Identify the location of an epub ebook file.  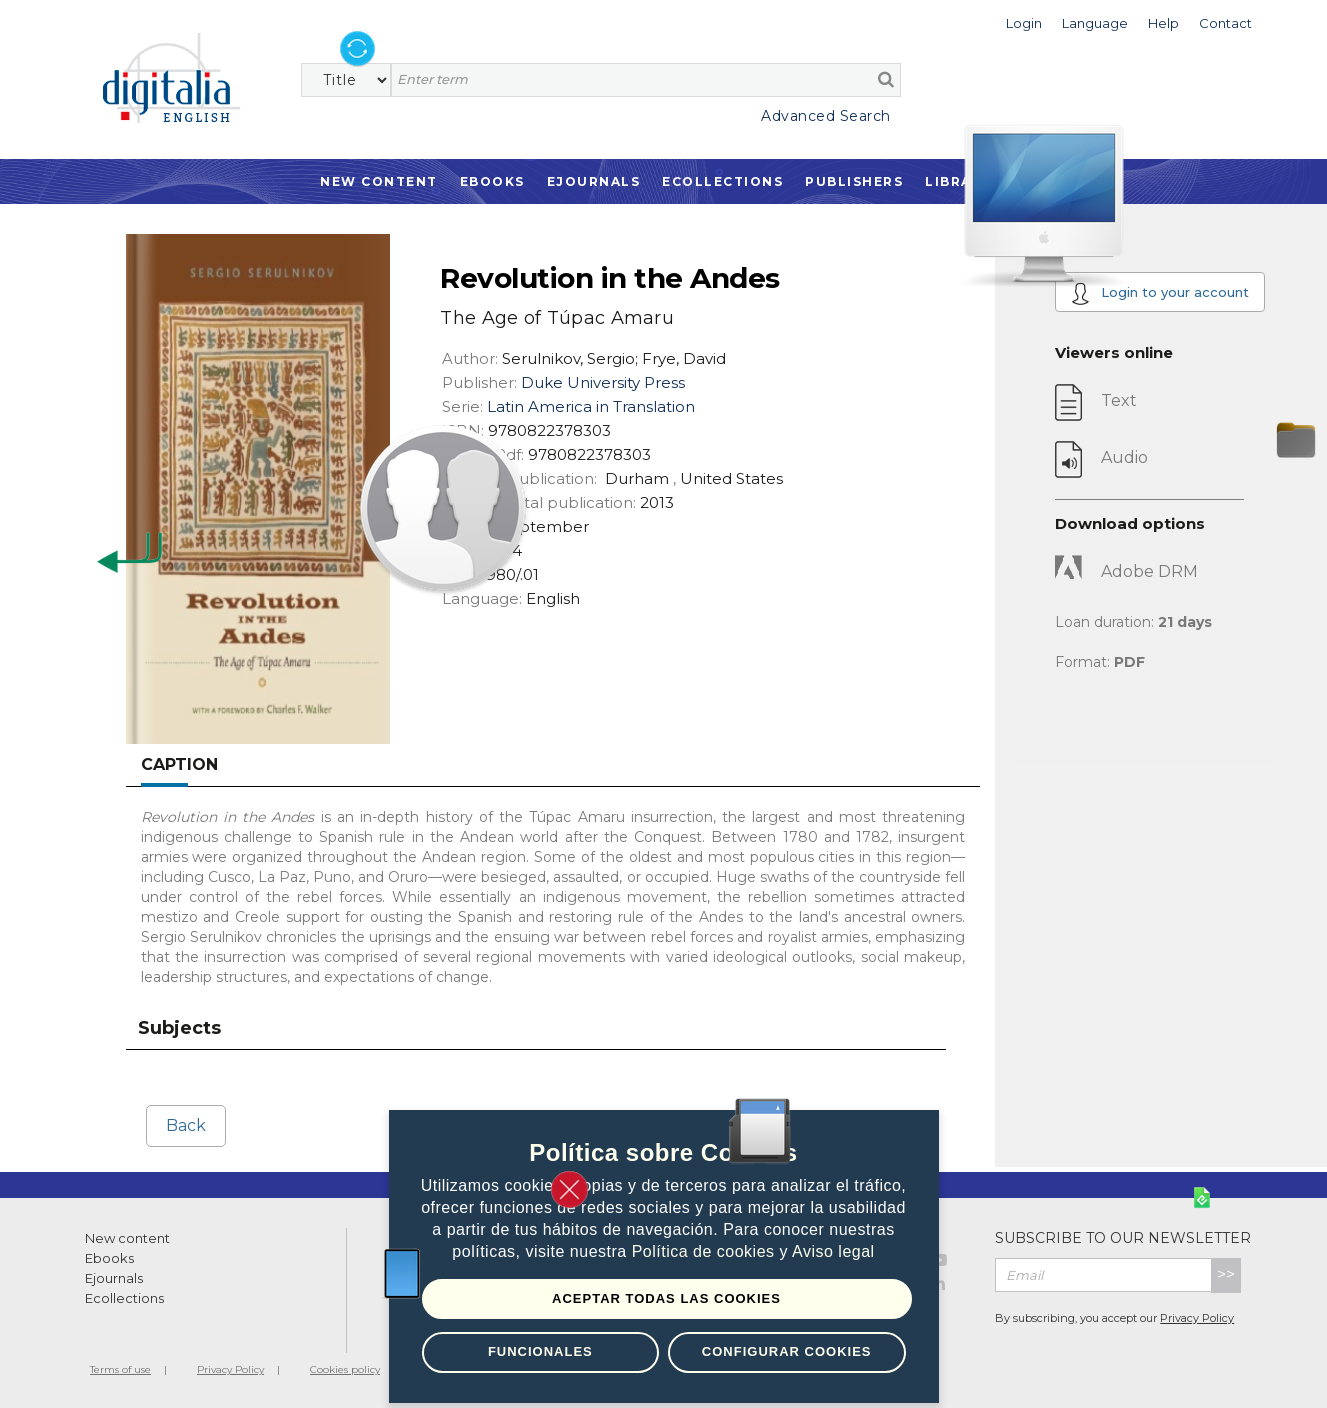
(1202, 1198).